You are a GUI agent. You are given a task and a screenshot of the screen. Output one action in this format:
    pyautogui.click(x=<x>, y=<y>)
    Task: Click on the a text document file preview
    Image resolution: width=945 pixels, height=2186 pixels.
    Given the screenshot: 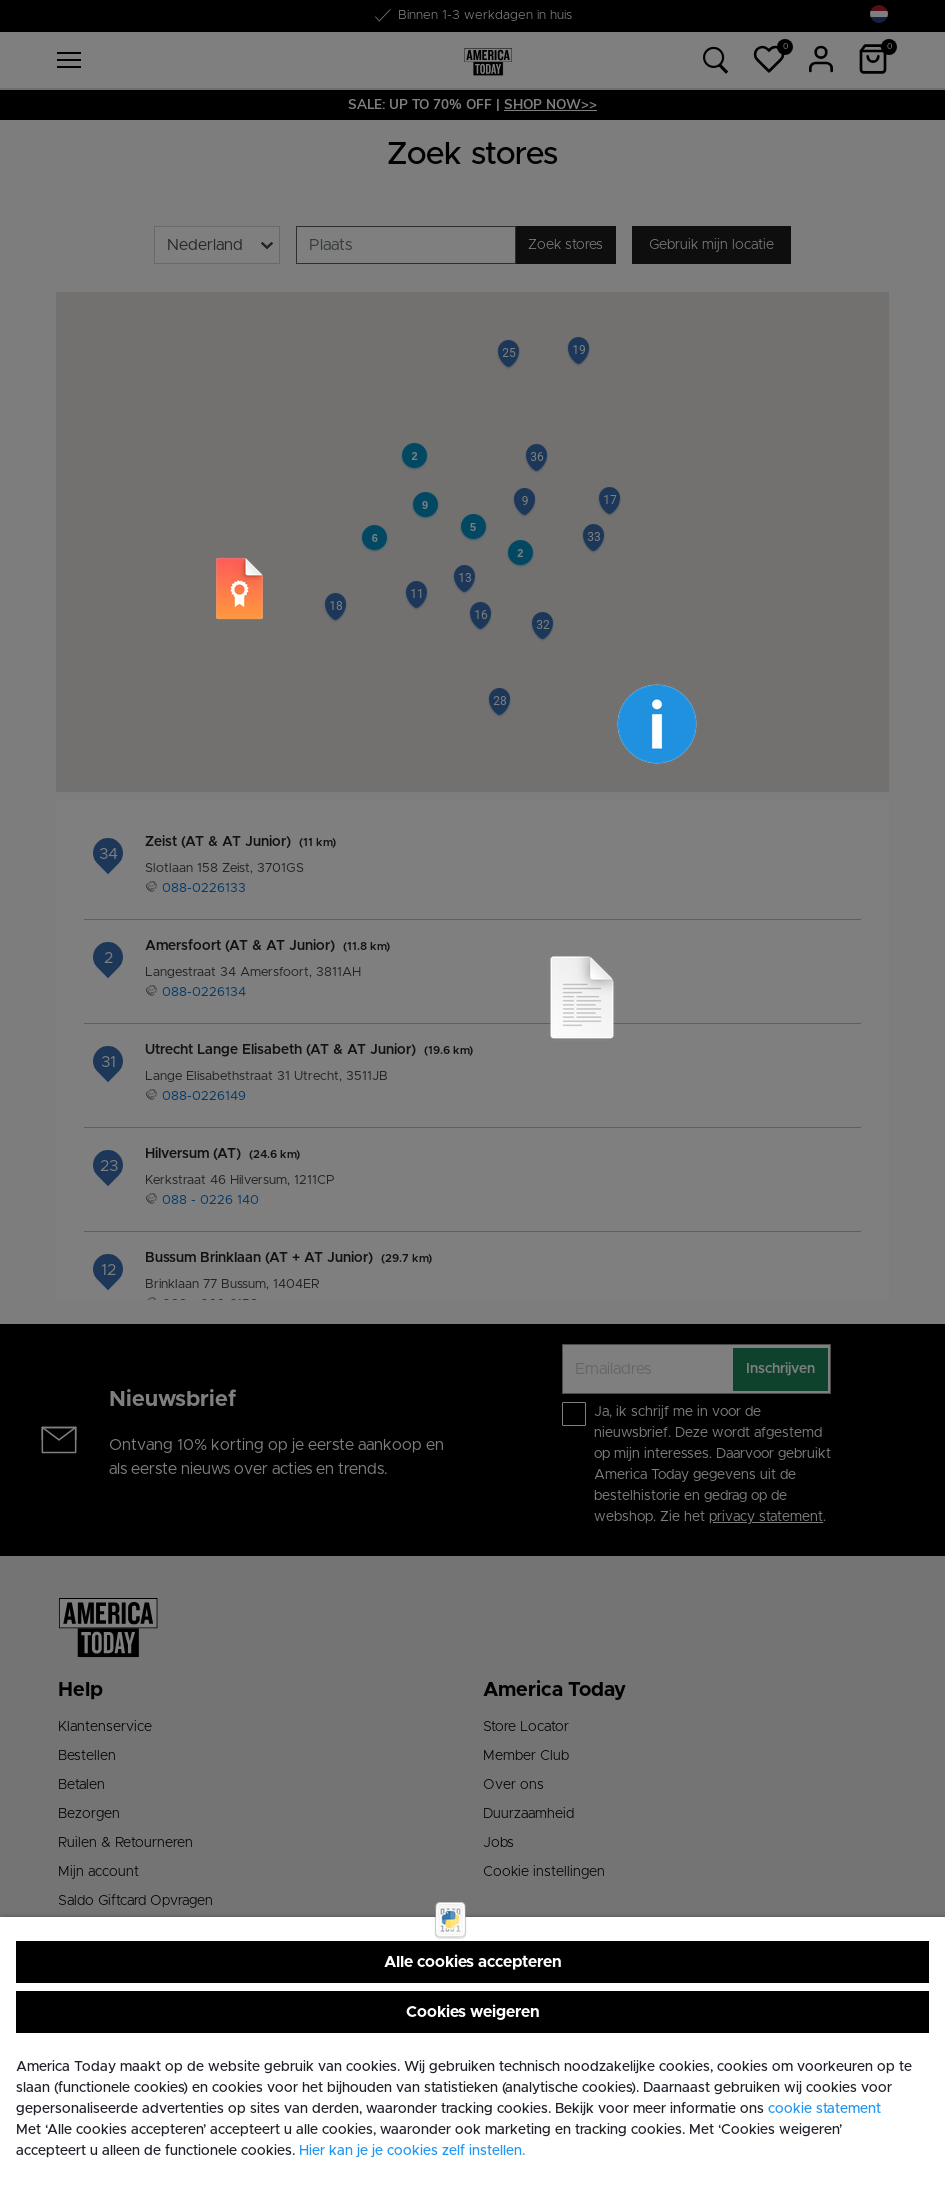 What is the action you would take?
    pyautogui.click(x=582, y=999)
    